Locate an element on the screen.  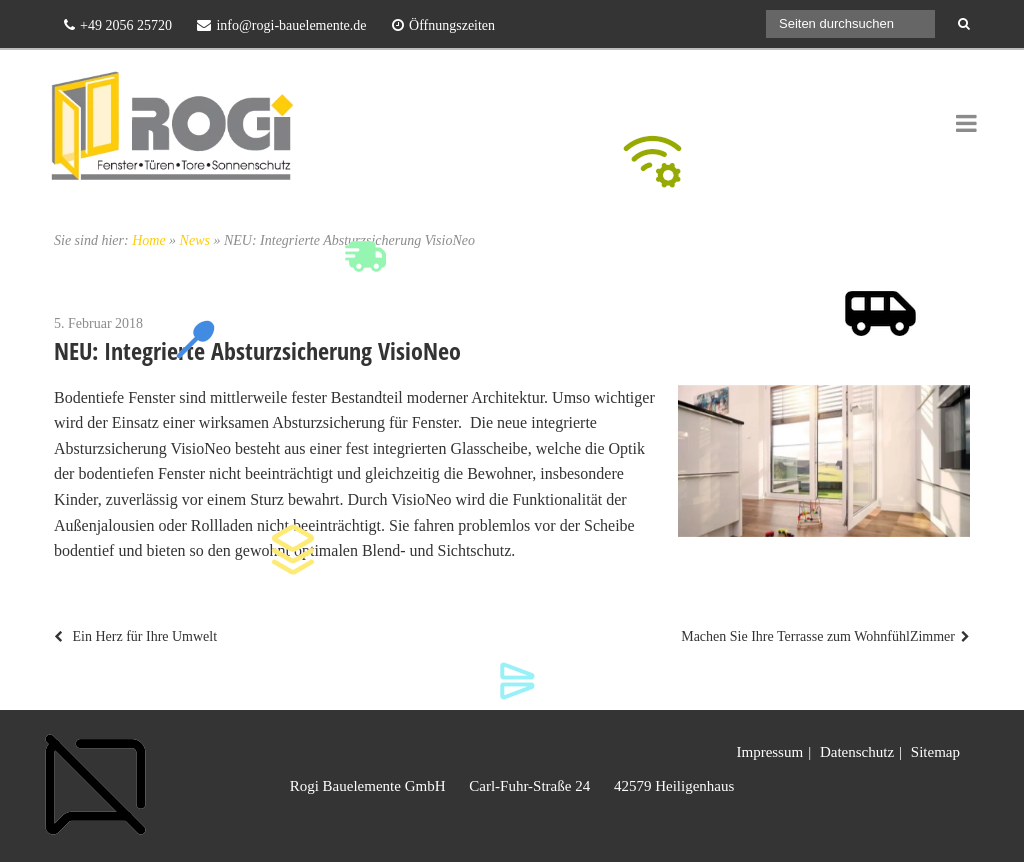
view stacked layers or items is located at coordinates (293, 550).